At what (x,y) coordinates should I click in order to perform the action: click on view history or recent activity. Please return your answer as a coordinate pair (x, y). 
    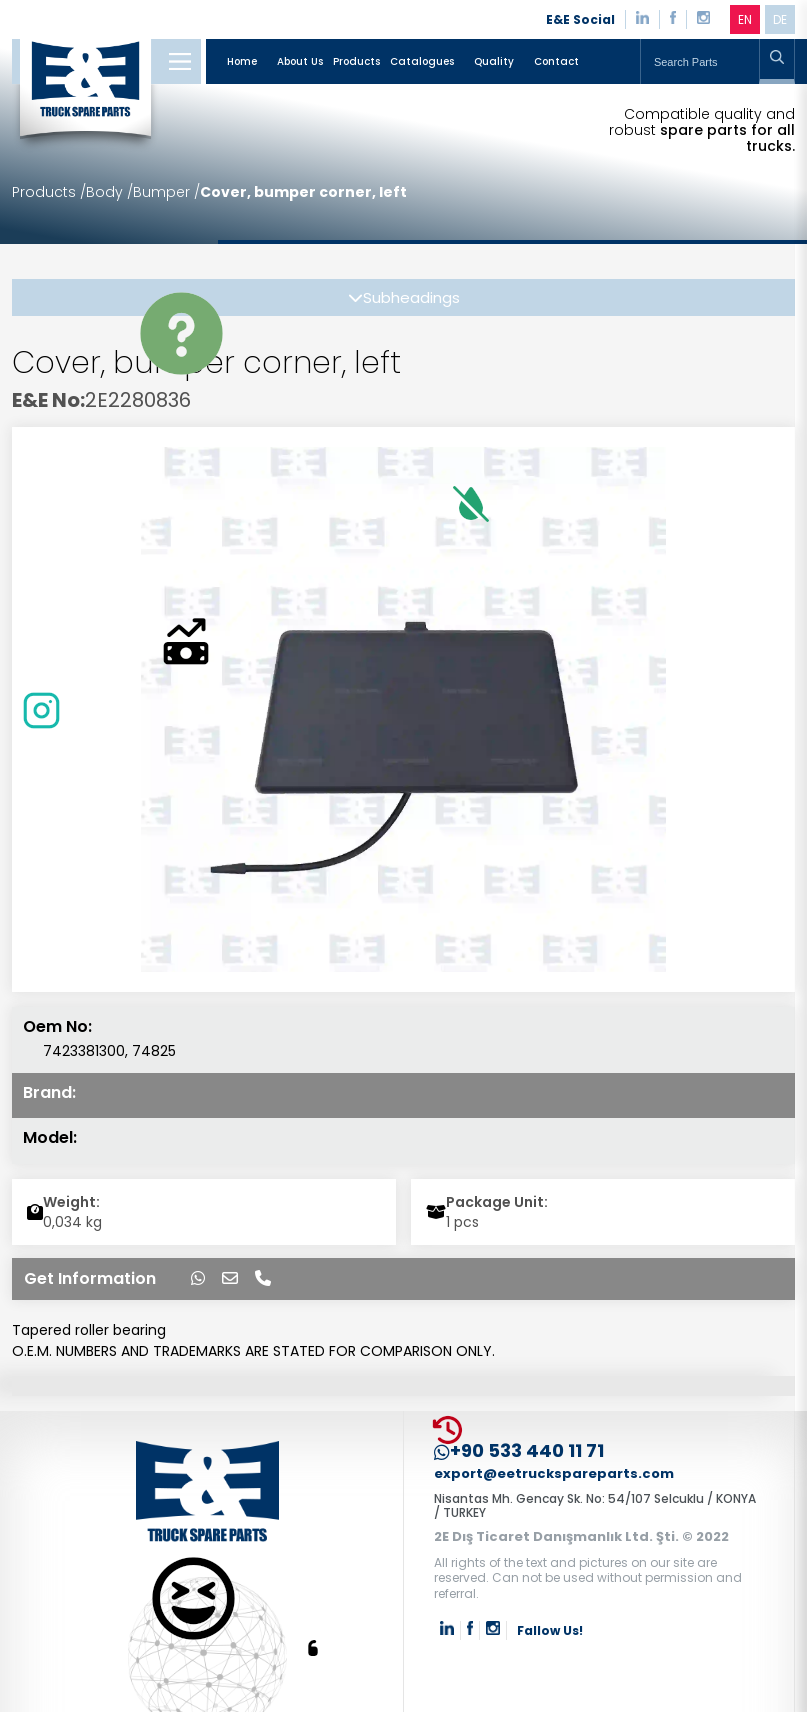
    Looking at the image, I should click on (448, 1430).